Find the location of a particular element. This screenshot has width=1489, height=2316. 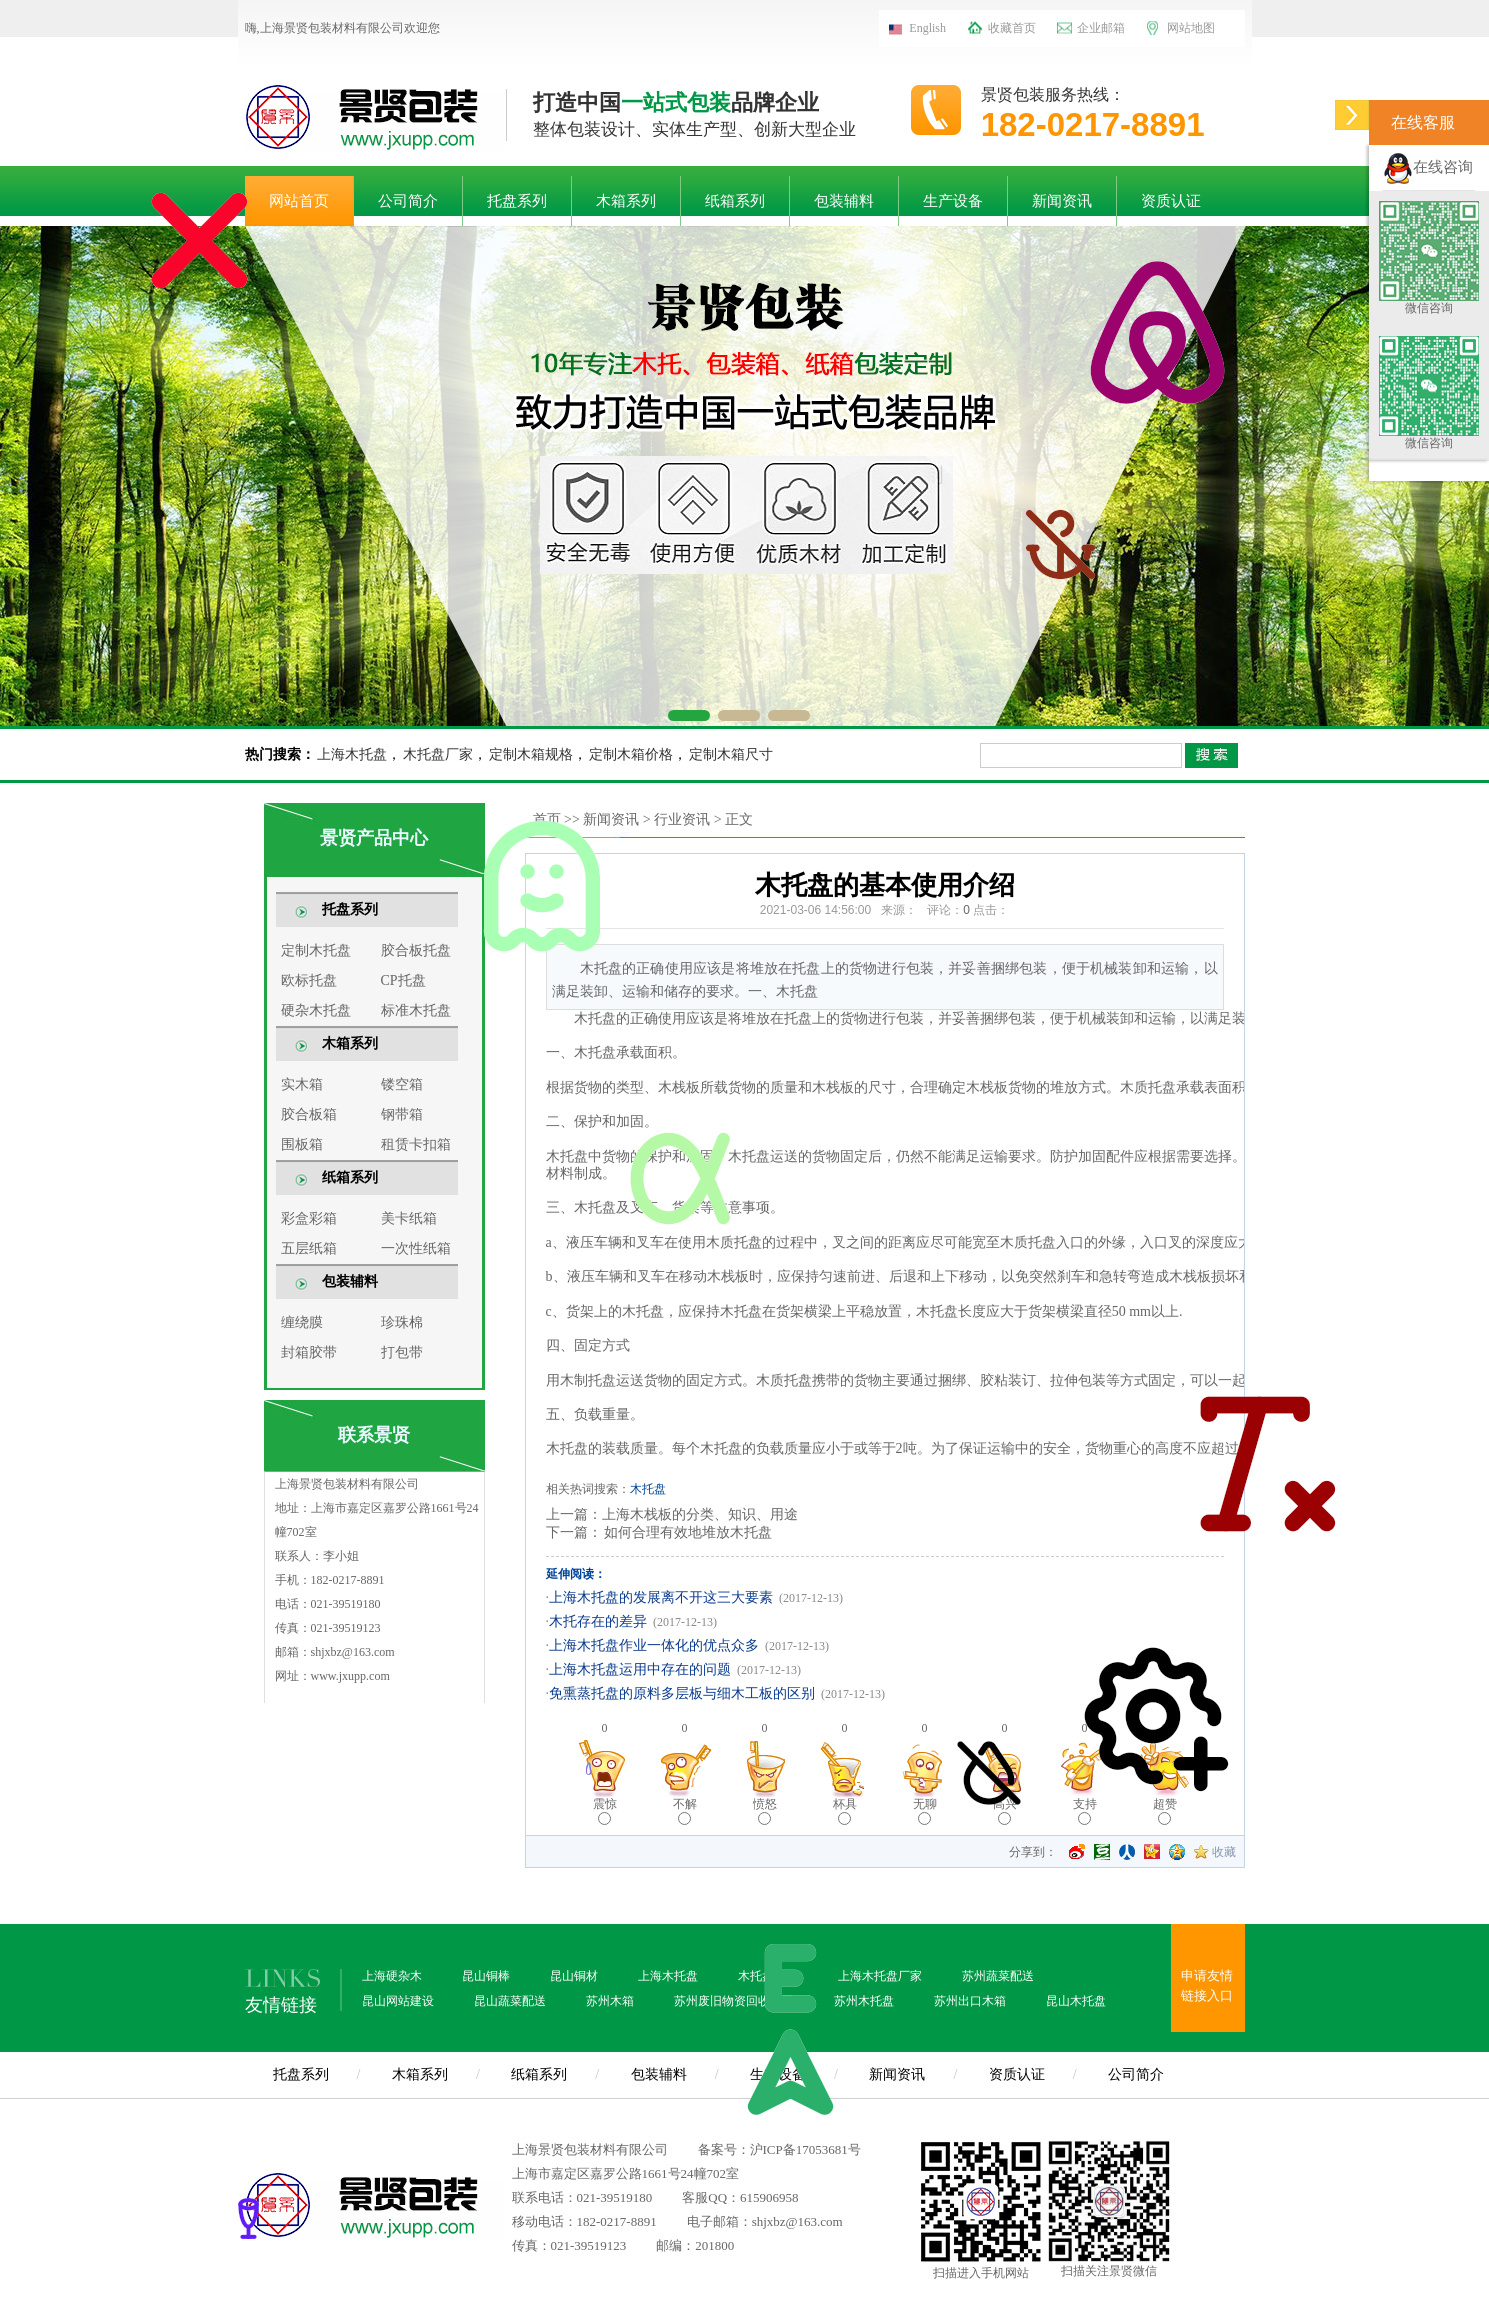

disable water or liquid-related features is located at coordinates (989, 1773).